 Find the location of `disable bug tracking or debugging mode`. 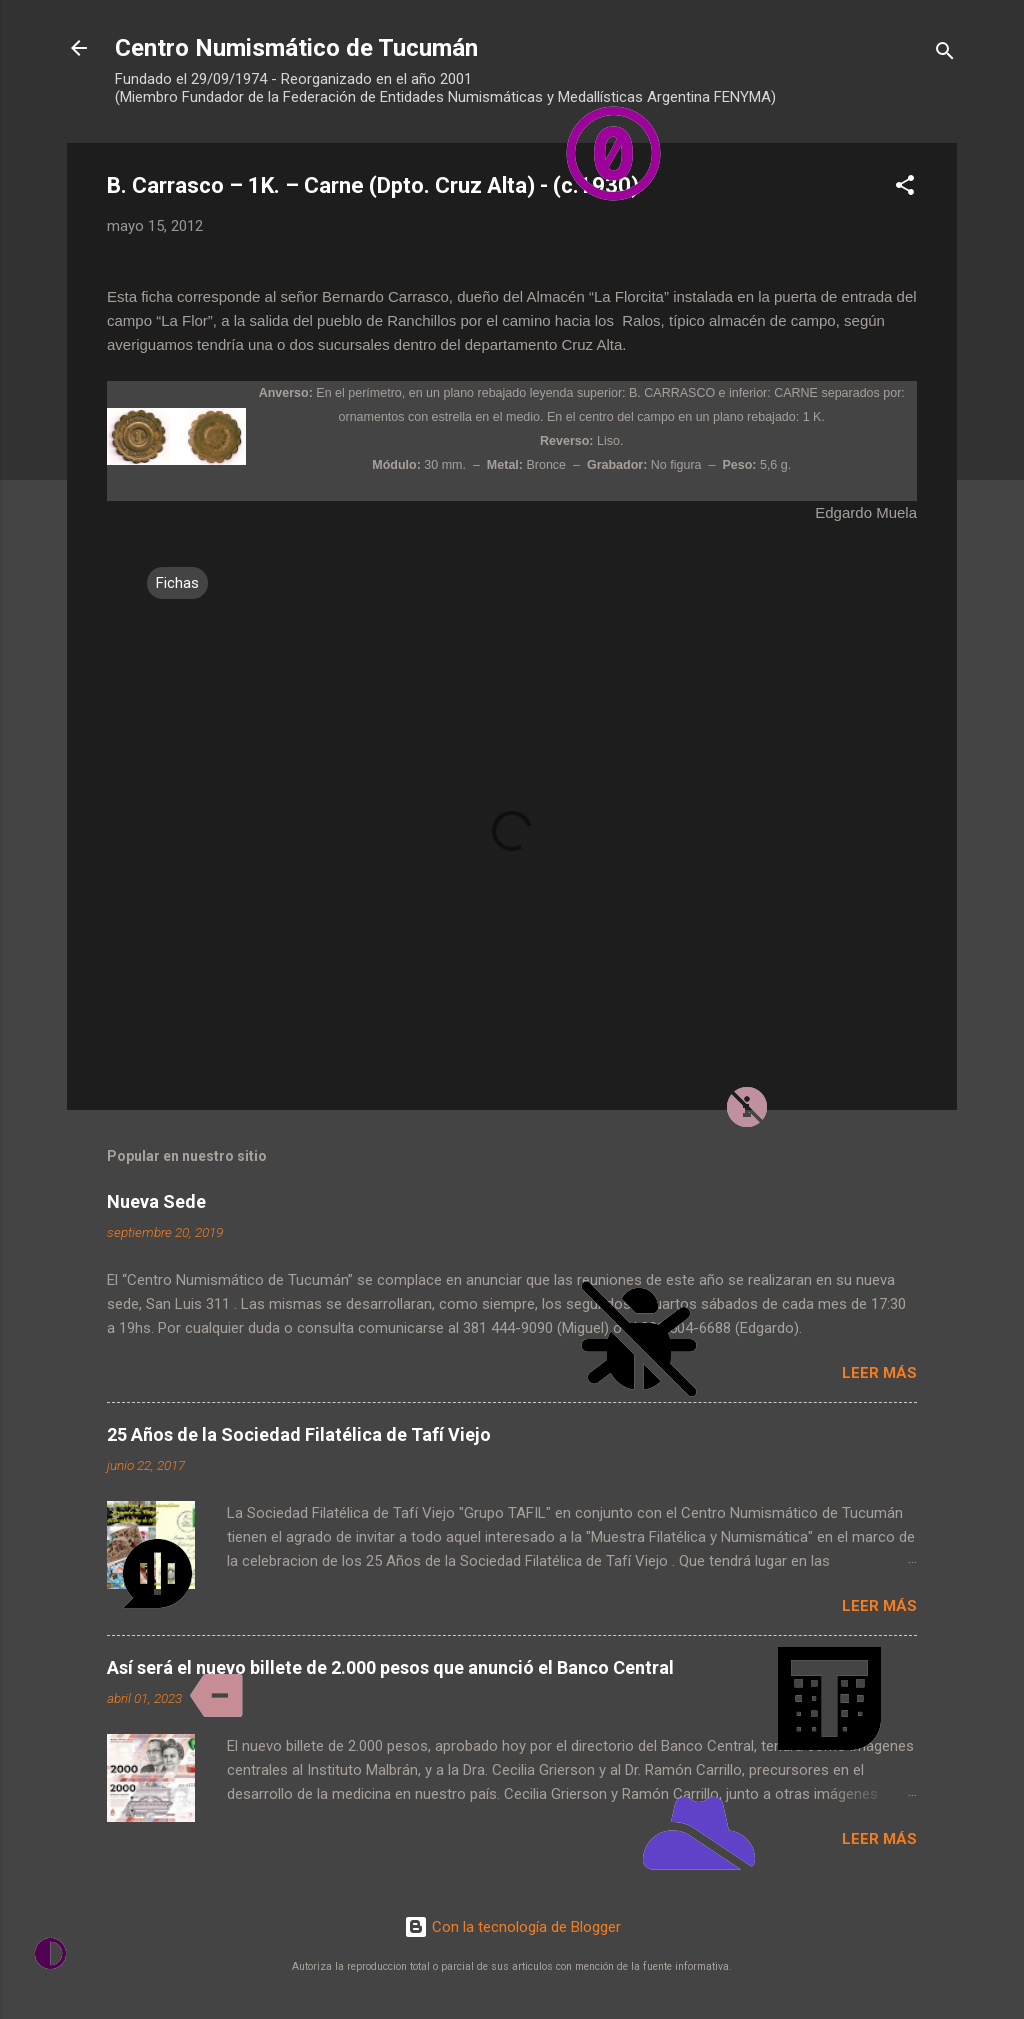

disable bug tracking or debugging mode is located at coordinates (639, 1339).